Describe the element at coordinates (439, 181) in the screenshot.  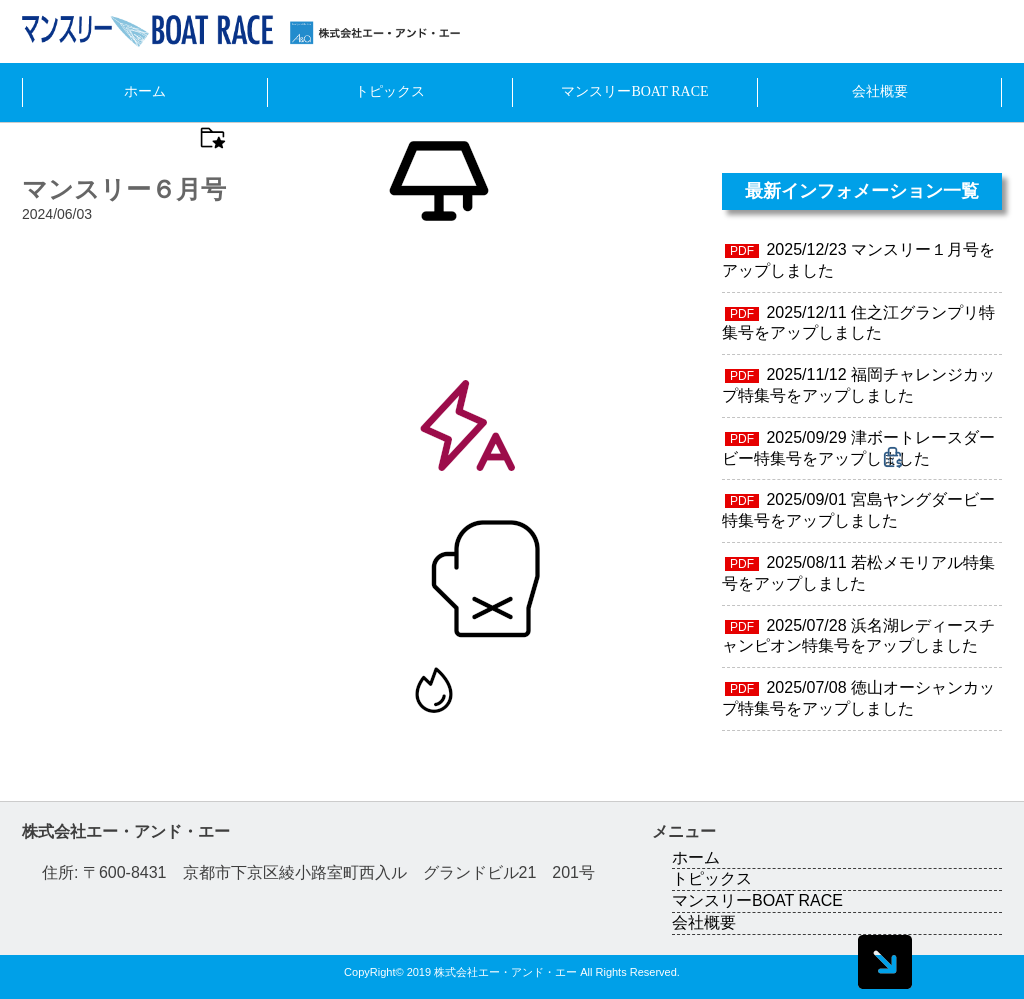
I see `toggle desk lamp or lighting on/off` at that location.